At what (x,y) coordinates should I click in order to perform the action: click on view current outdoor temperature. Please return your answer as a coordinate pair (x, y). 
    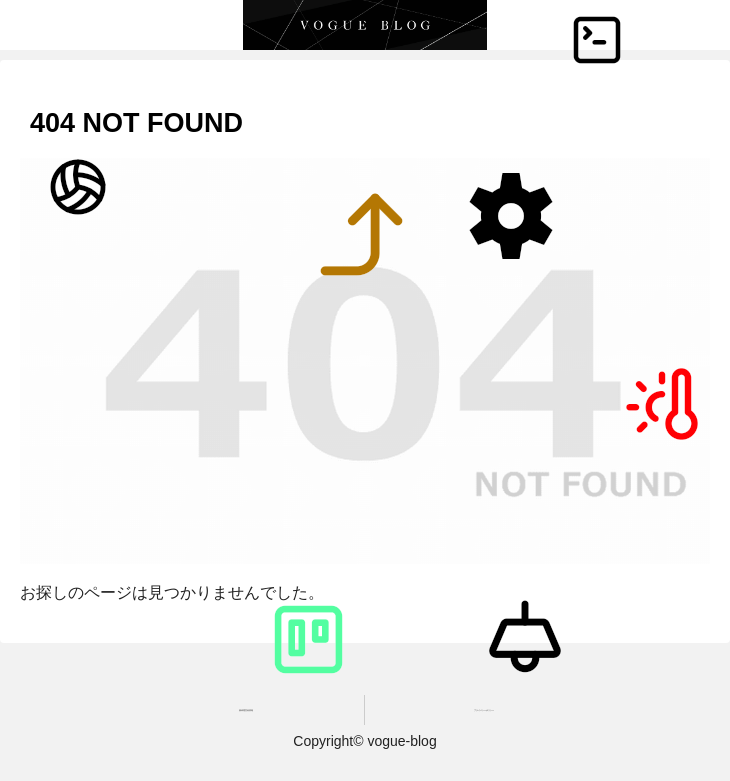
    Looking at the image, I should click on (662, 404).